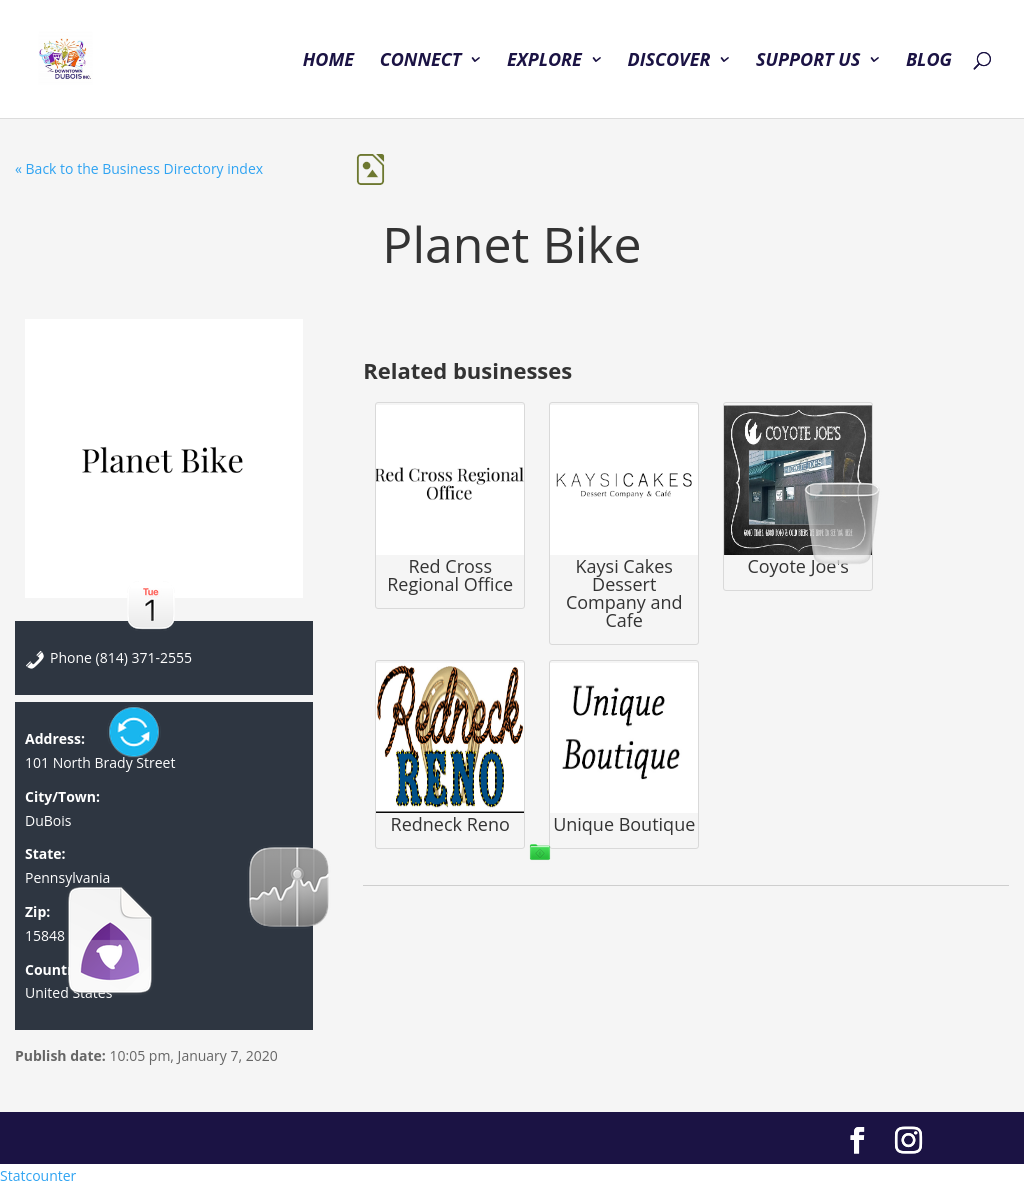  Describe the element at coordinates (151, 605) in the screenshot. I see `open the calendar app` at that location.